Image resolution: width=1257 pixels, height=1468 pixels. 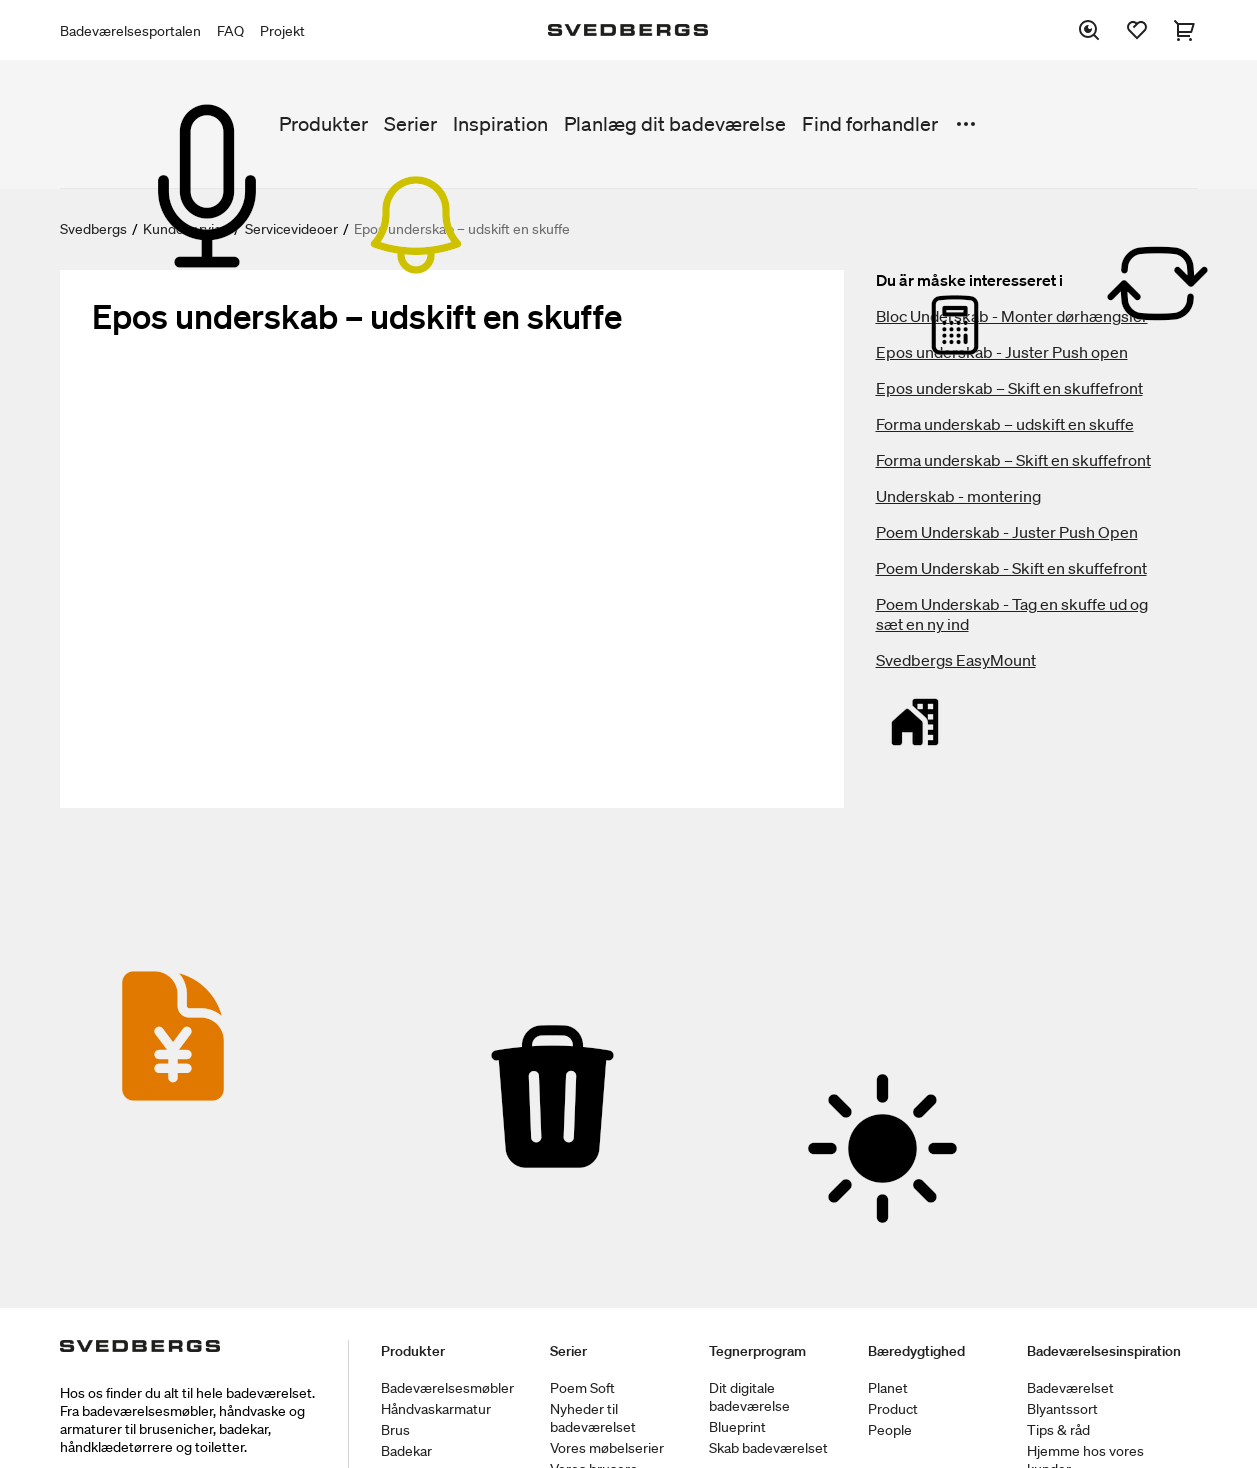 What do you see at coordinates (955, 325) in the screenshot?
I see `open the calculator app` at bounding box center [955, 325].